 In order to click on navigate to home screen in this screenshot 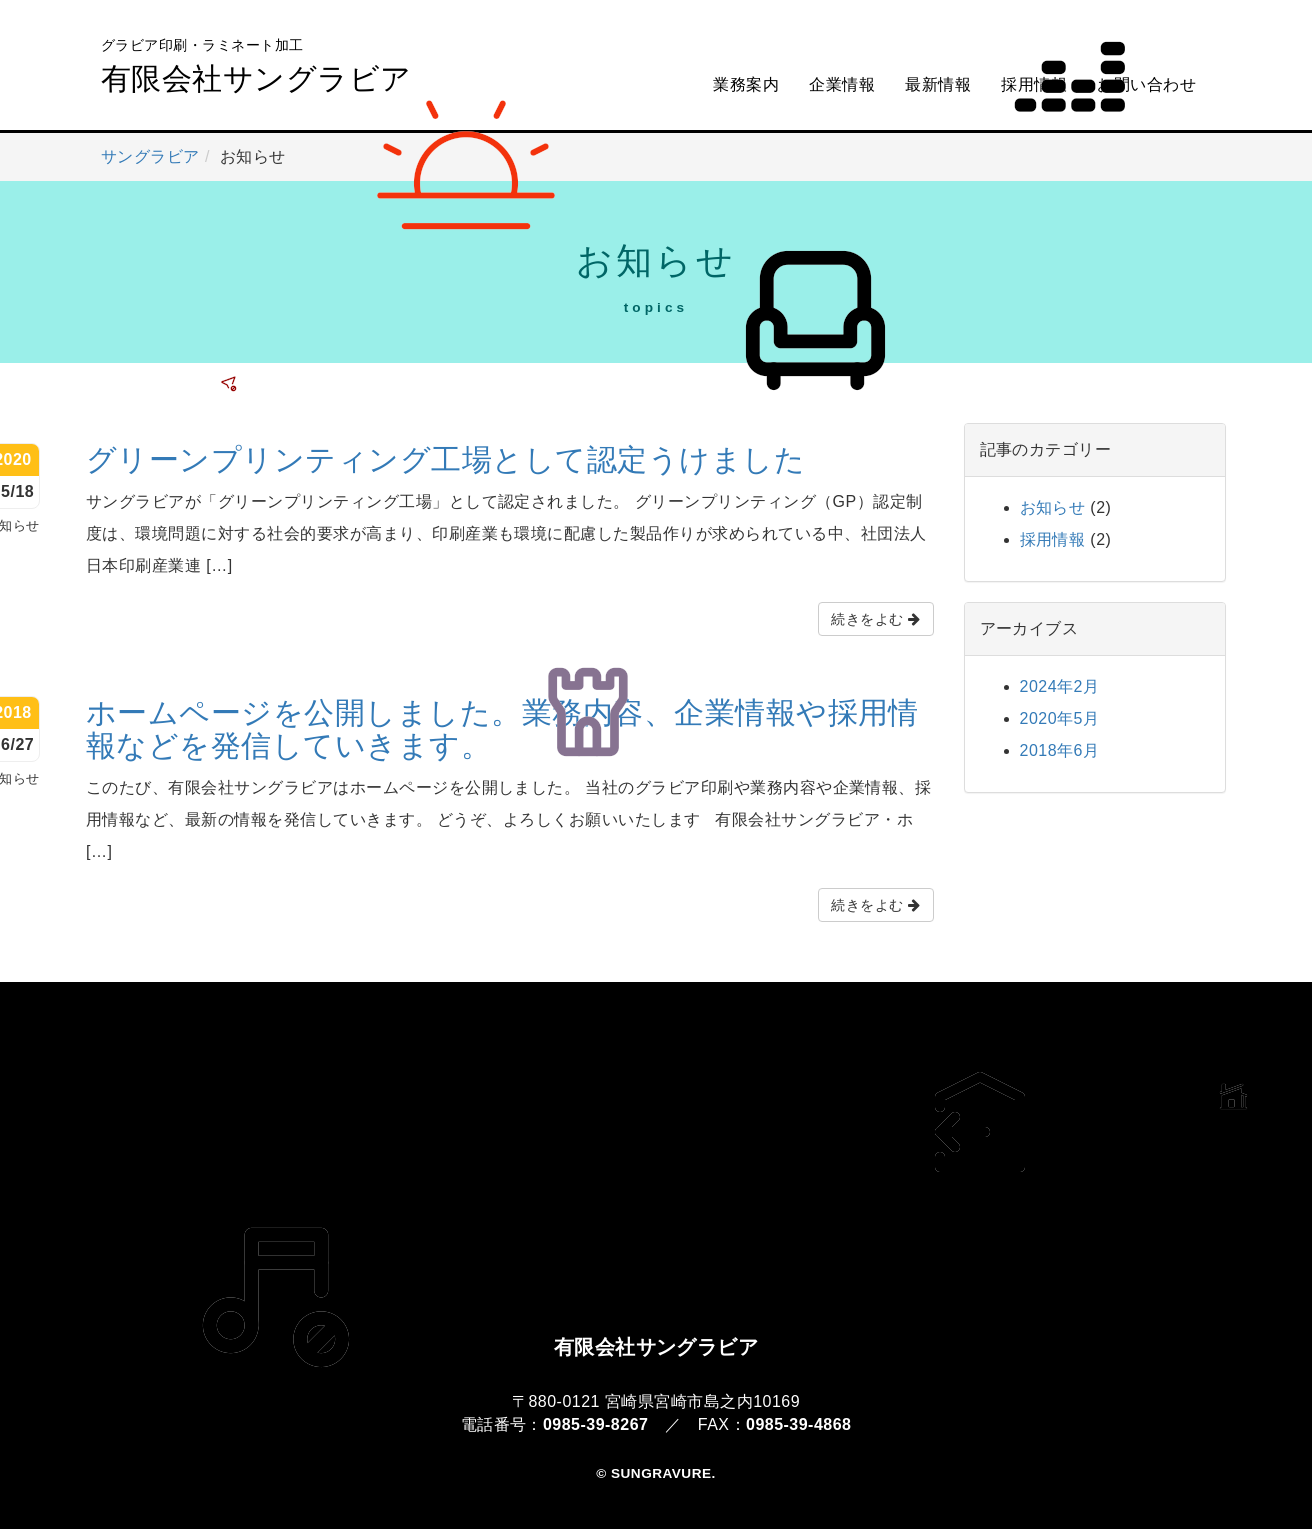, I will do `click(1233, 1096)`.